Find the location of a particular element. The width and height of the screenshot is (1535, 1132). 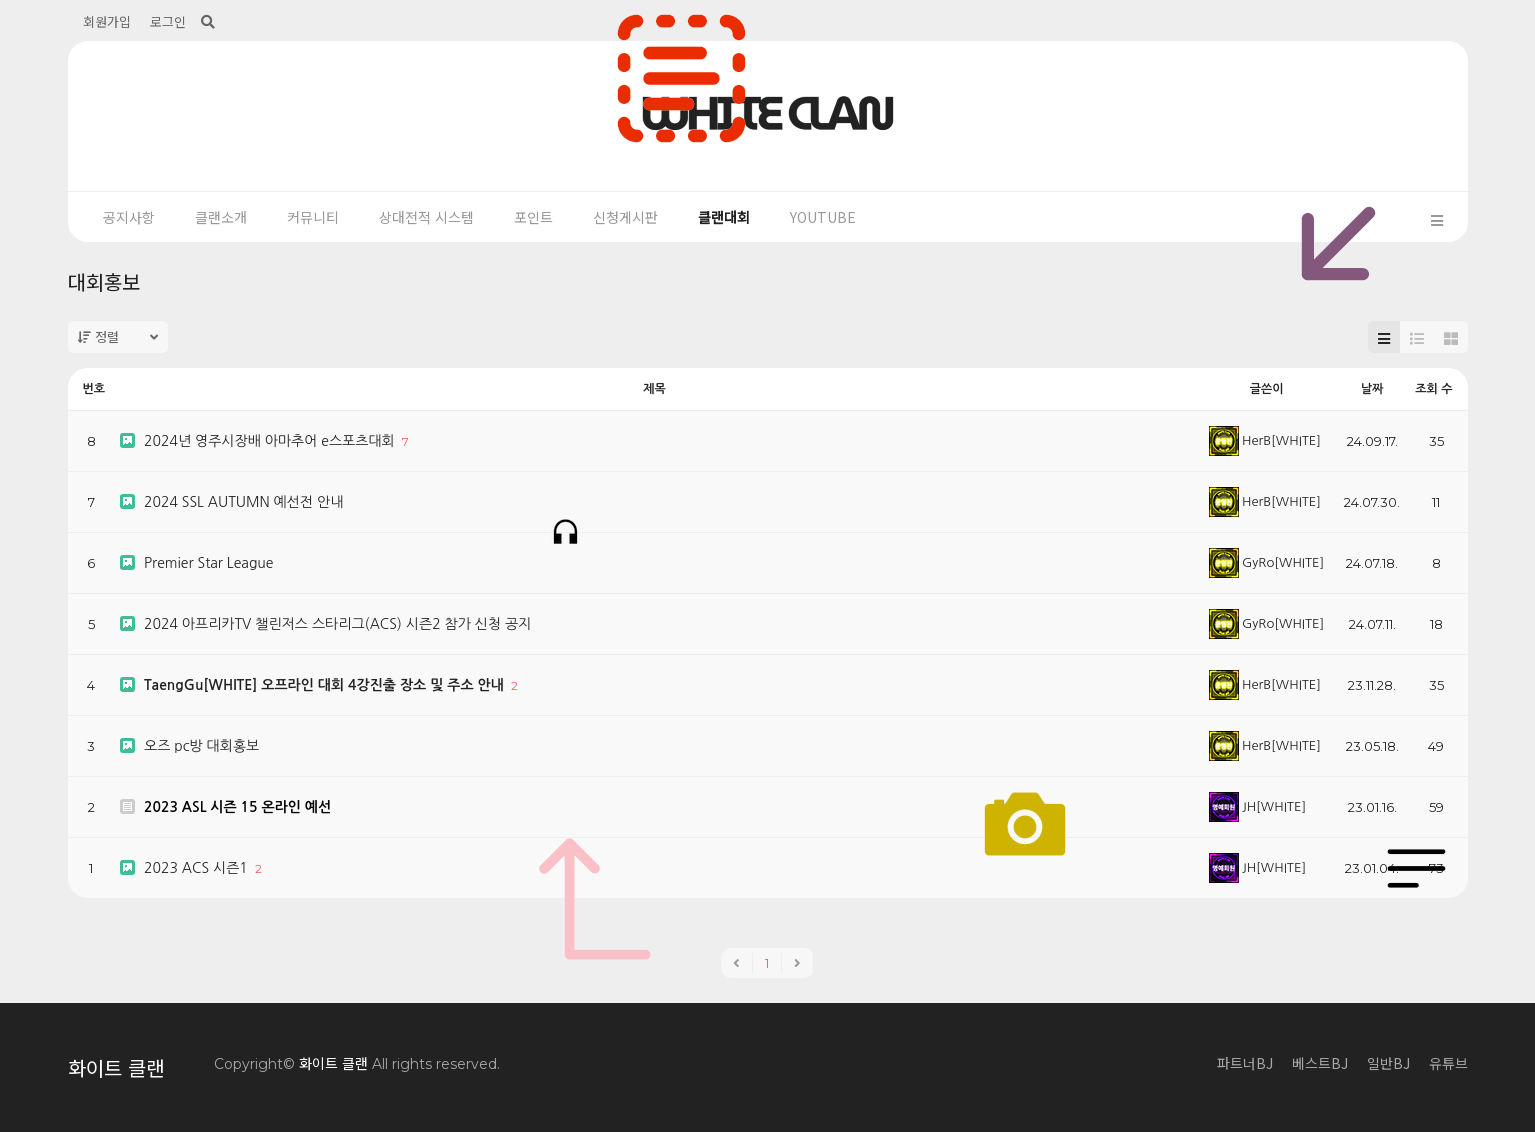

take a photo is located at coordinates (1025, 824).